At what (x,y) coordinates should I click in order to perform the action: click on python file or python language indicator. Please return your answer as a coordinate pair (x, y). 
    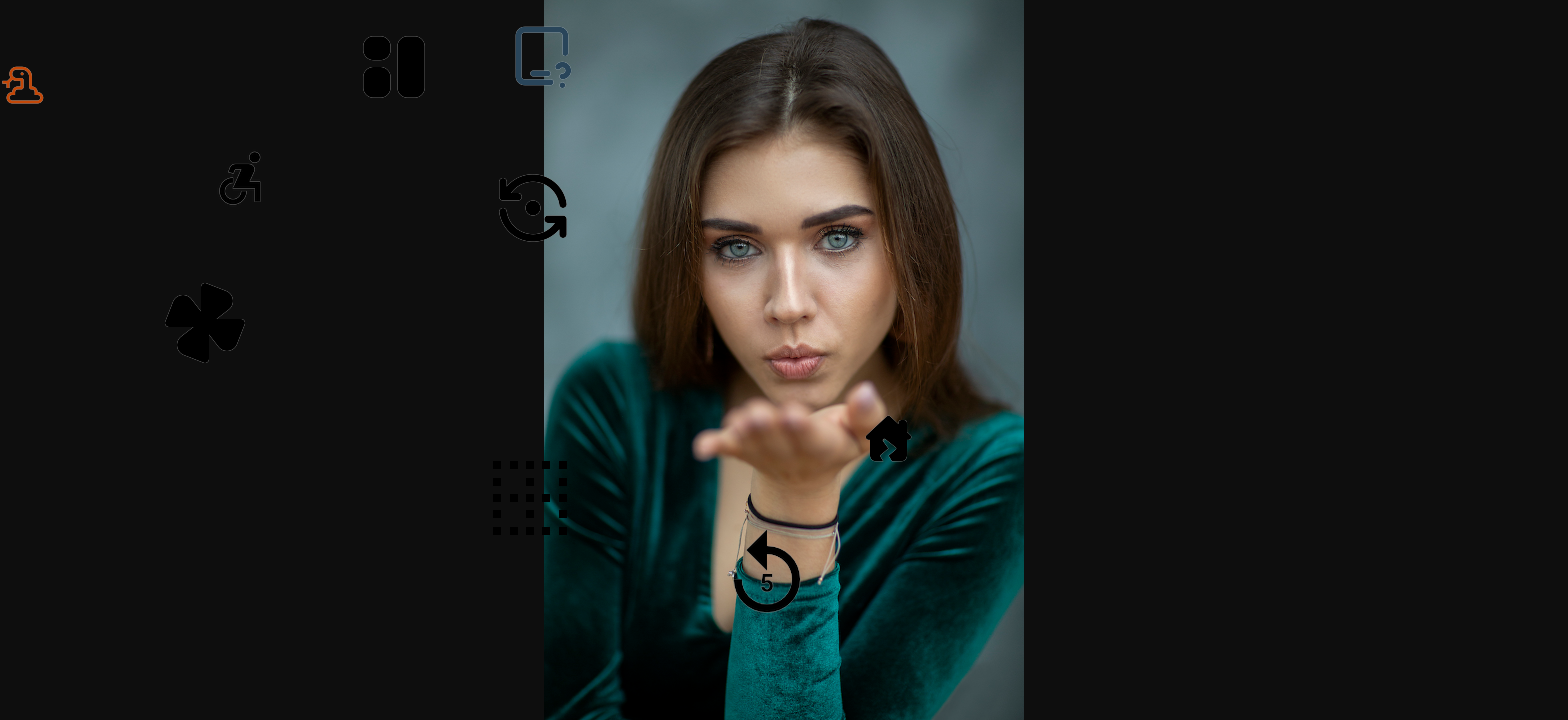
    Looking at the image, I should click on (23, 86).